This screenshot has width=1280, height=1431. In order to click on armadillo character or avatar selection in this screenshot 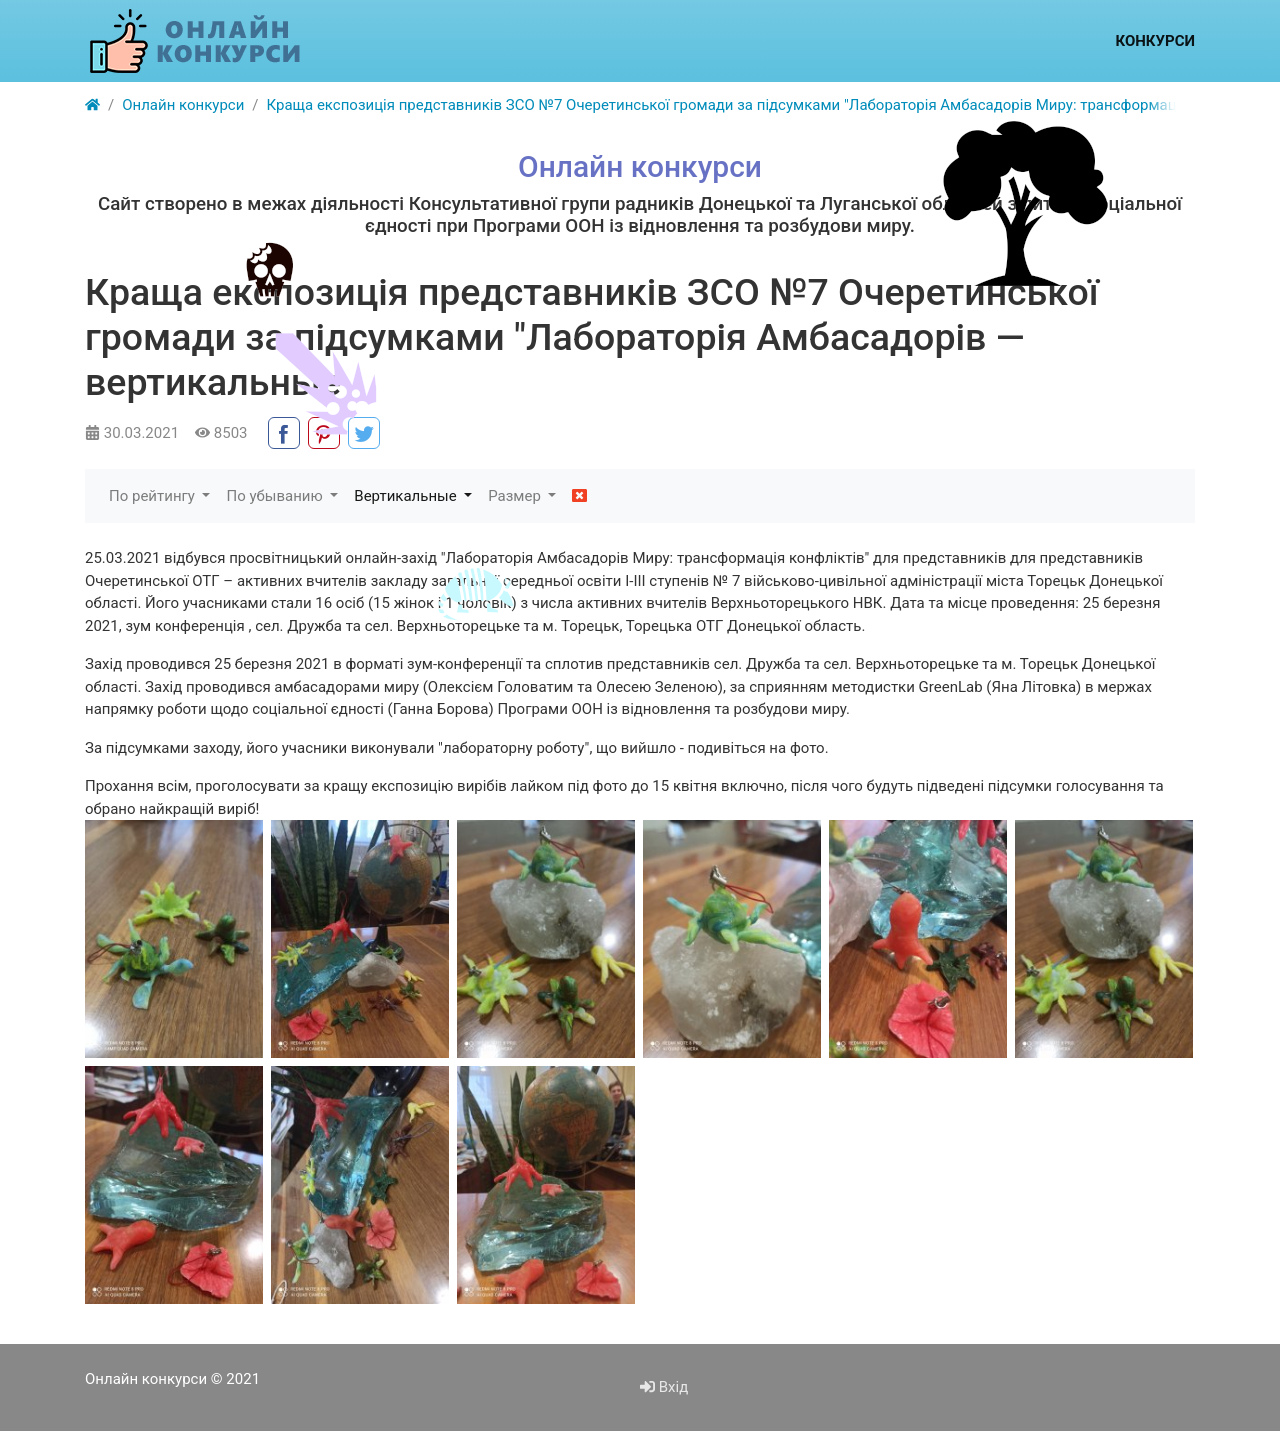, I will do `click(476, 594)`.